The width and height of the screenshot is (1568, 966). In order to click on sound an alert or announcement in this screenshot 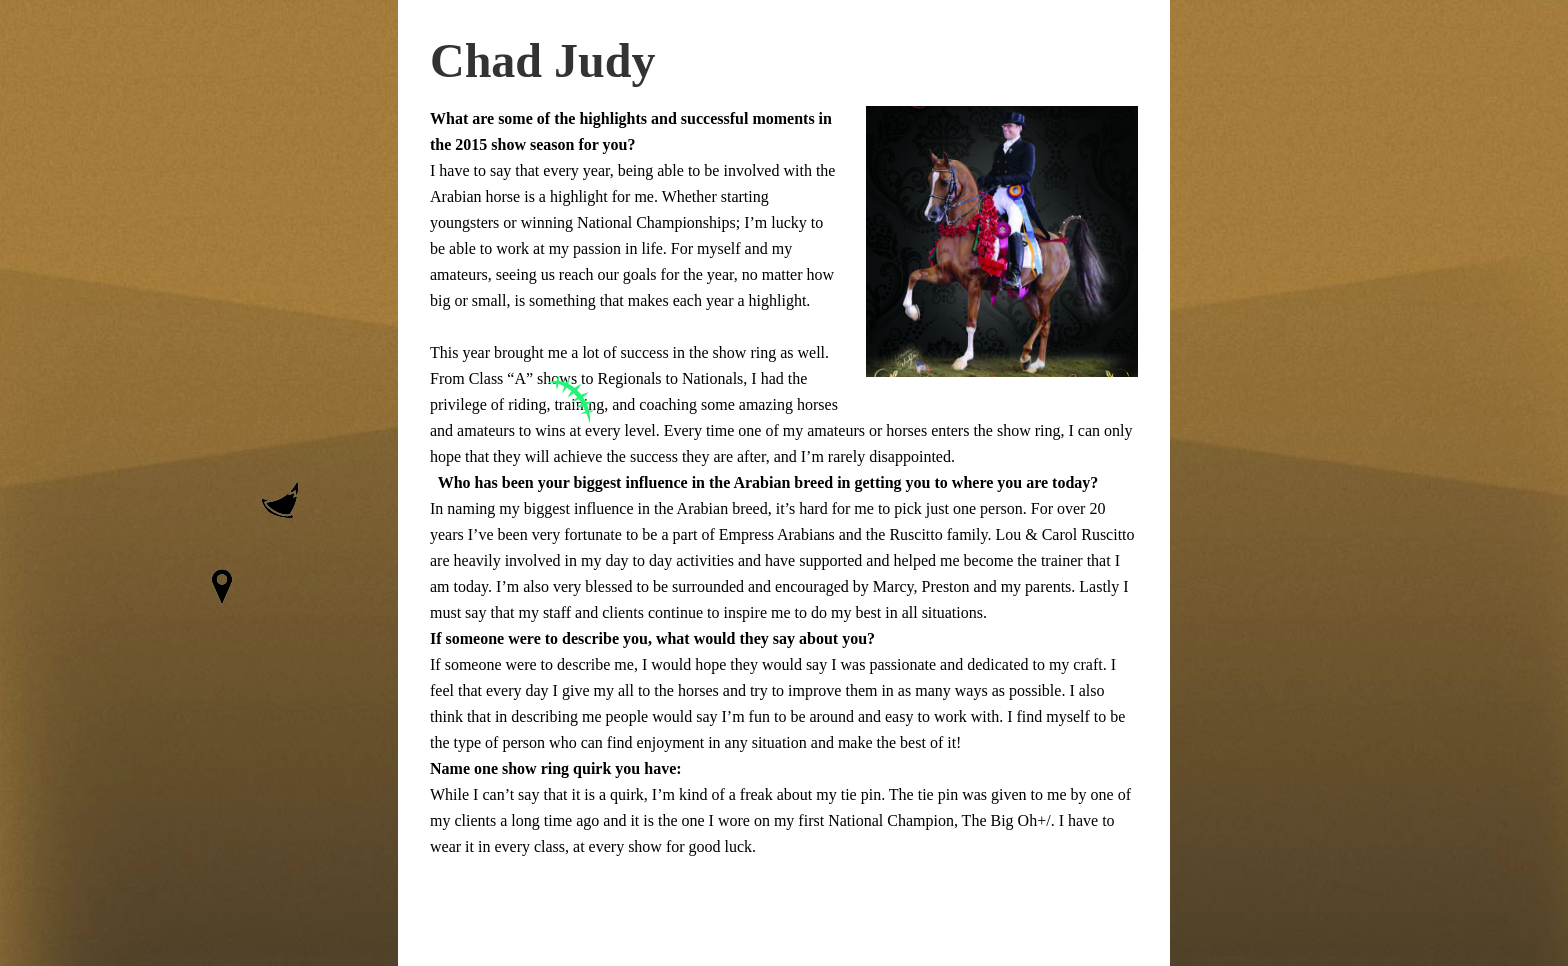, I will do `click(280, 498)`.